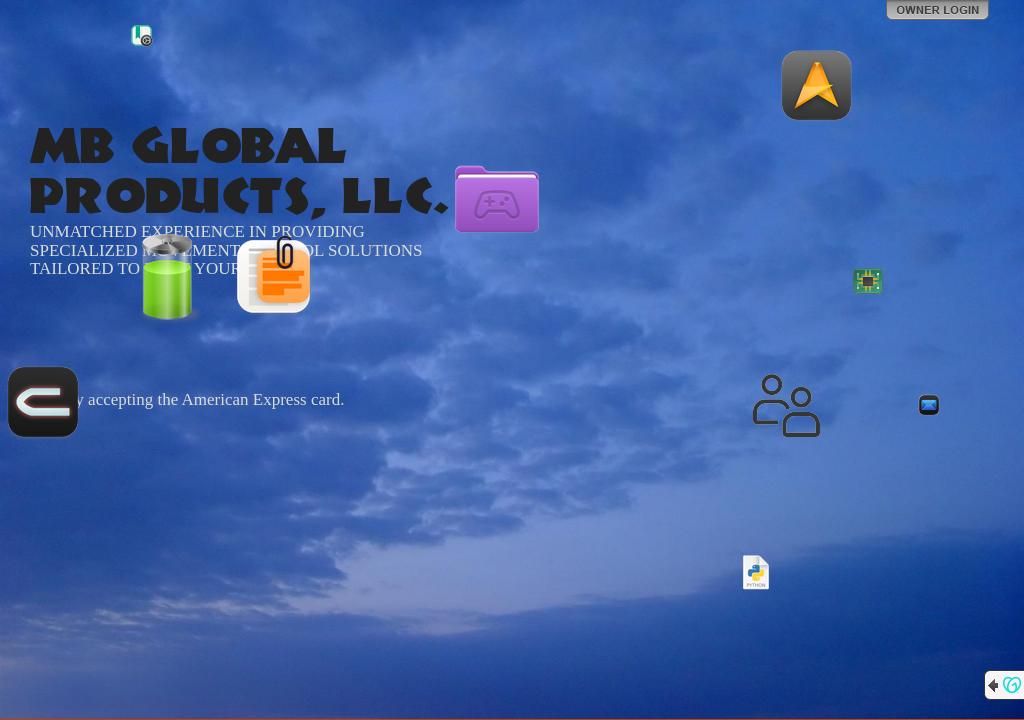  Describe the element at coordinates (273, 276) in the screenshot. I see `open pdf metadata editor app` at that location.